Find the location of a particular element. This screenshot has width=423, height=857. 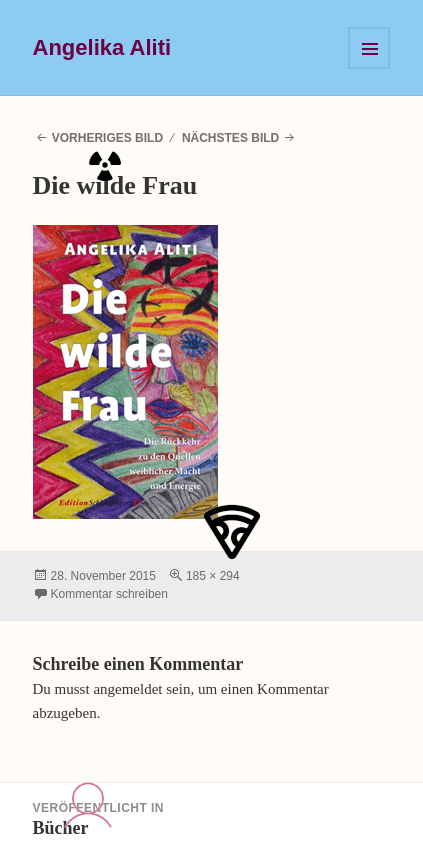

browse food or pizza delivery options is located at coordinates (232, 531).